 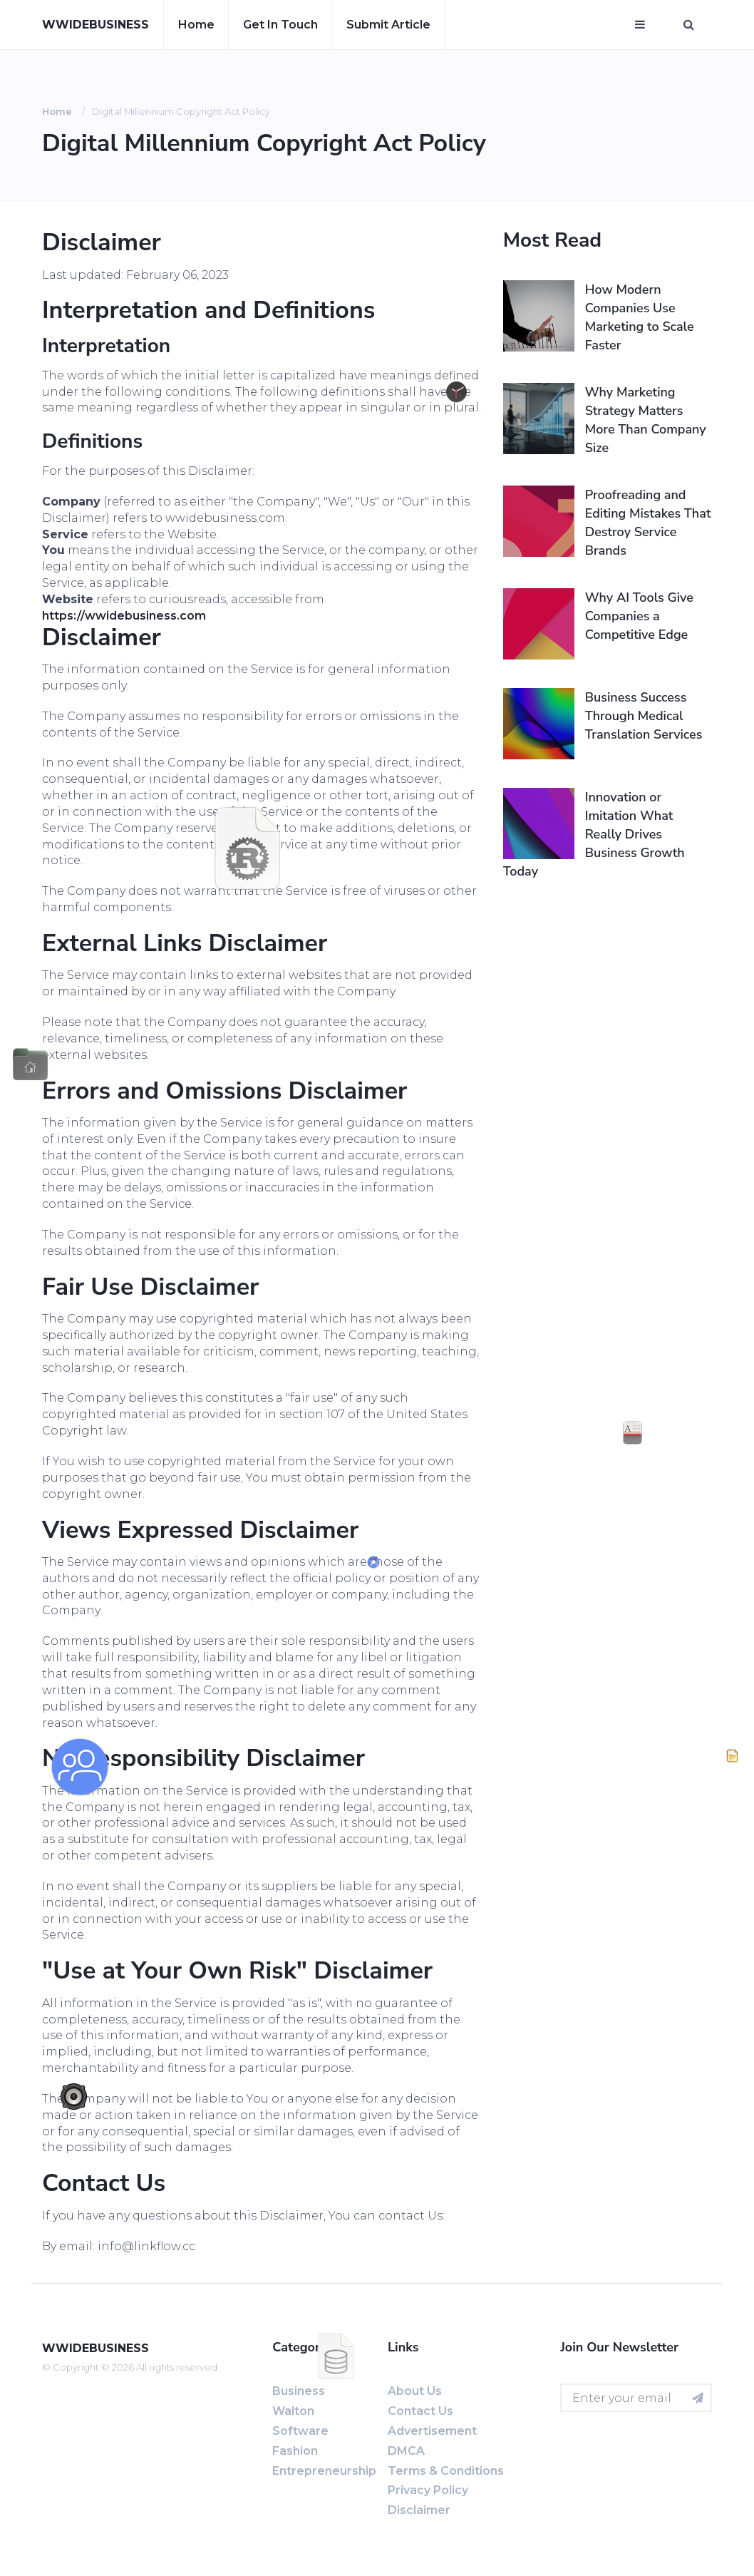 I want to click on manage user accounts and preferences, so click(x=80, y=1767).